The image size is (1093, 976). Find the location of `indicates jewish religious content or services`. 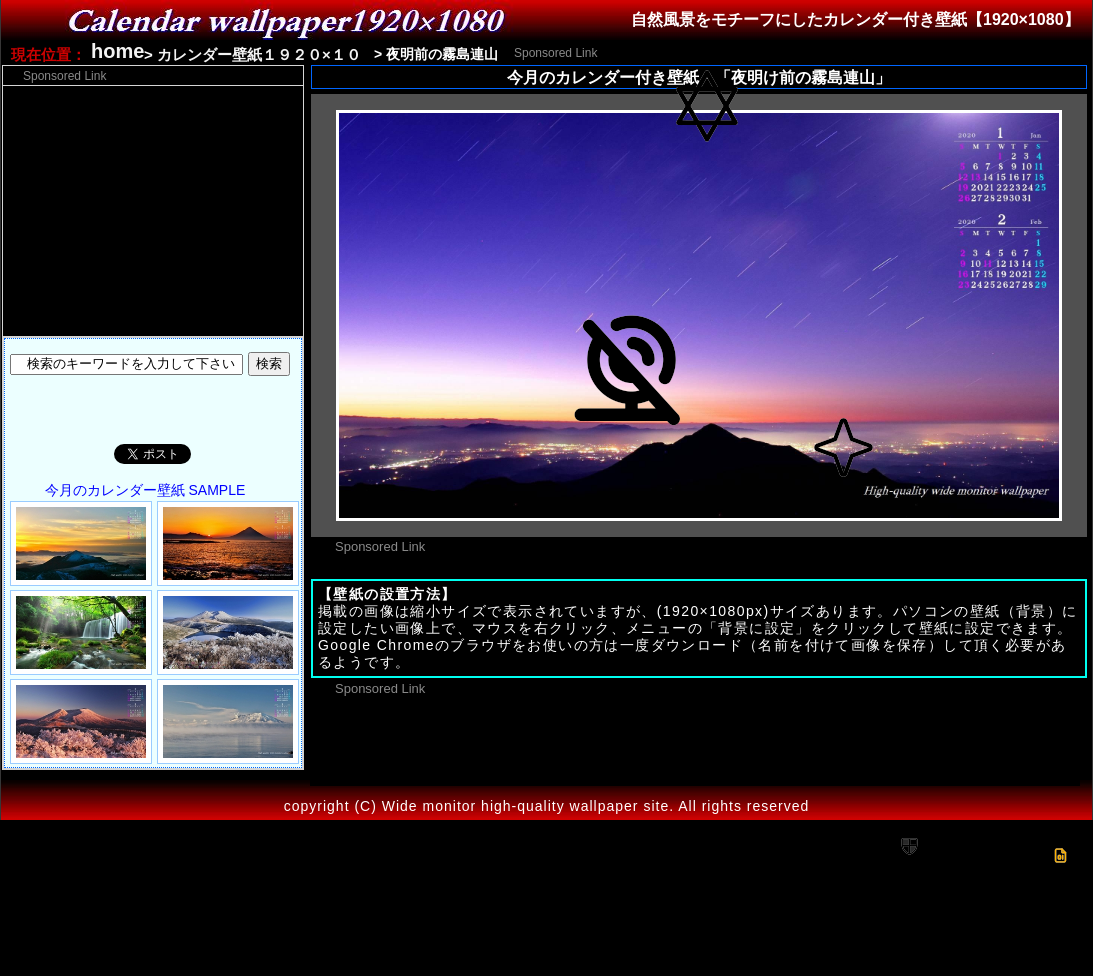

indicates jewish religious content or services is located at coordinates (707, 106).